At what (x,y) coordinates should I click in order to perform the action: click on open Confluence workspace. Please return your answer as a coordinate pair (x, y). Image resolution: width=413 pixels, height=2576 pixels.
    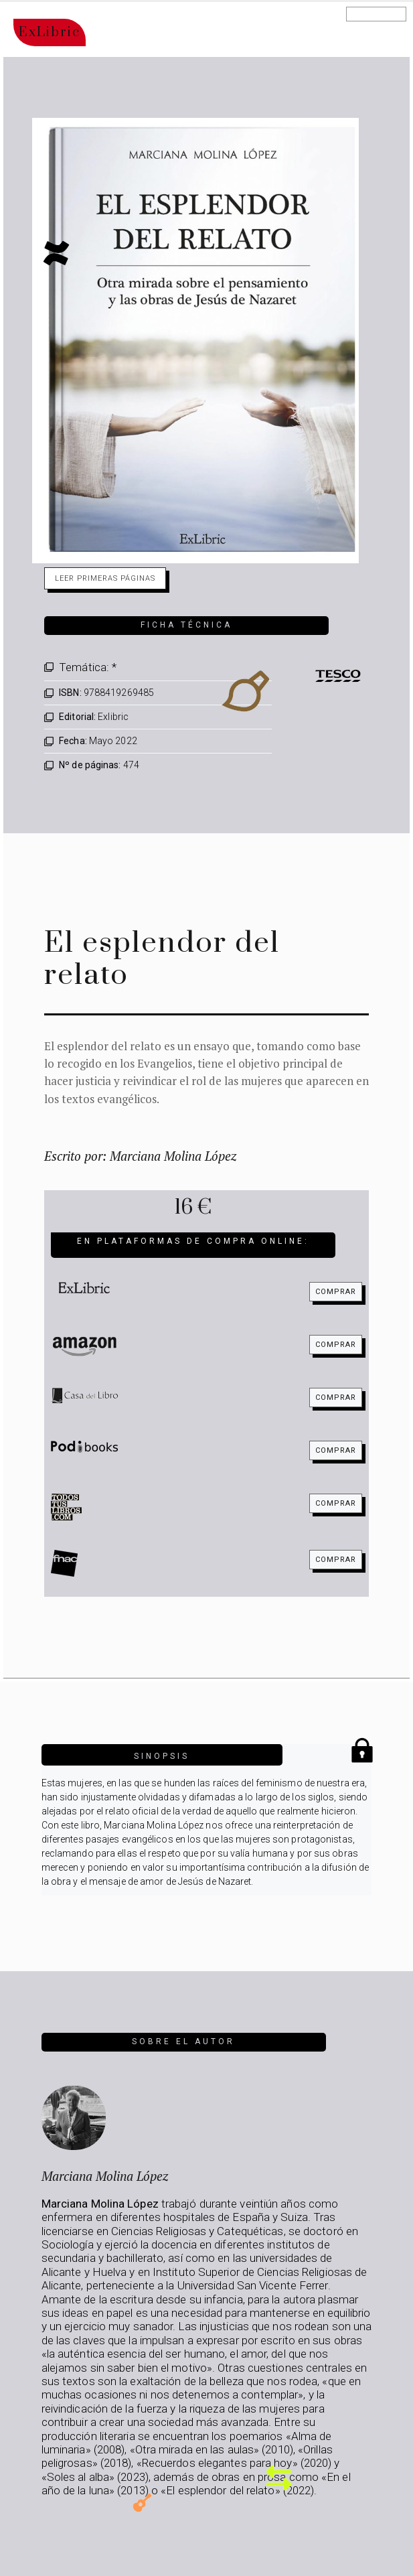
    Looking at the image, I should click on (56, 253).